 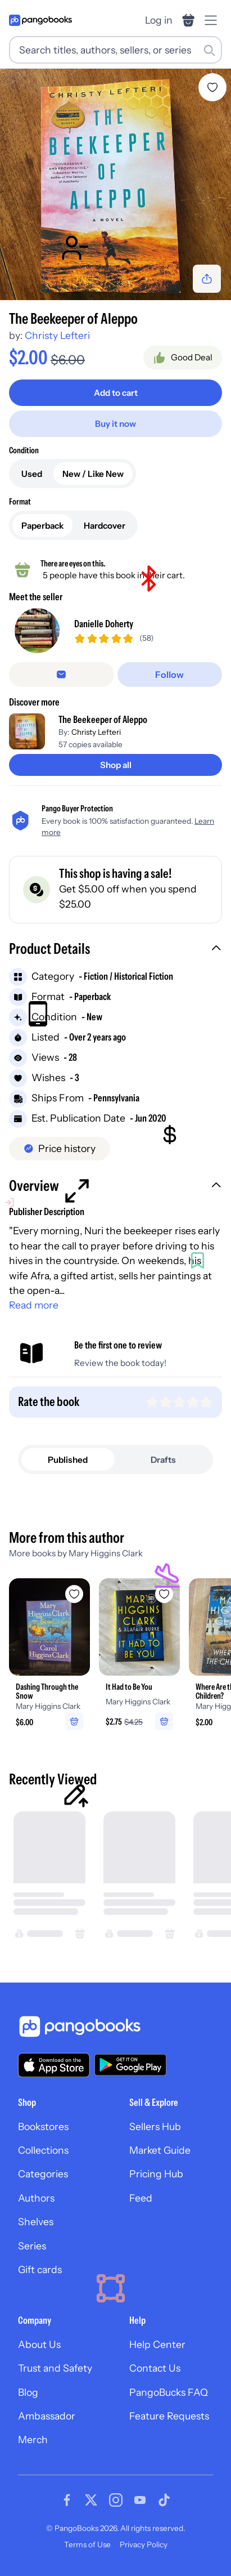 I want to click on sign in to your account, so click(x=9, y=1202).